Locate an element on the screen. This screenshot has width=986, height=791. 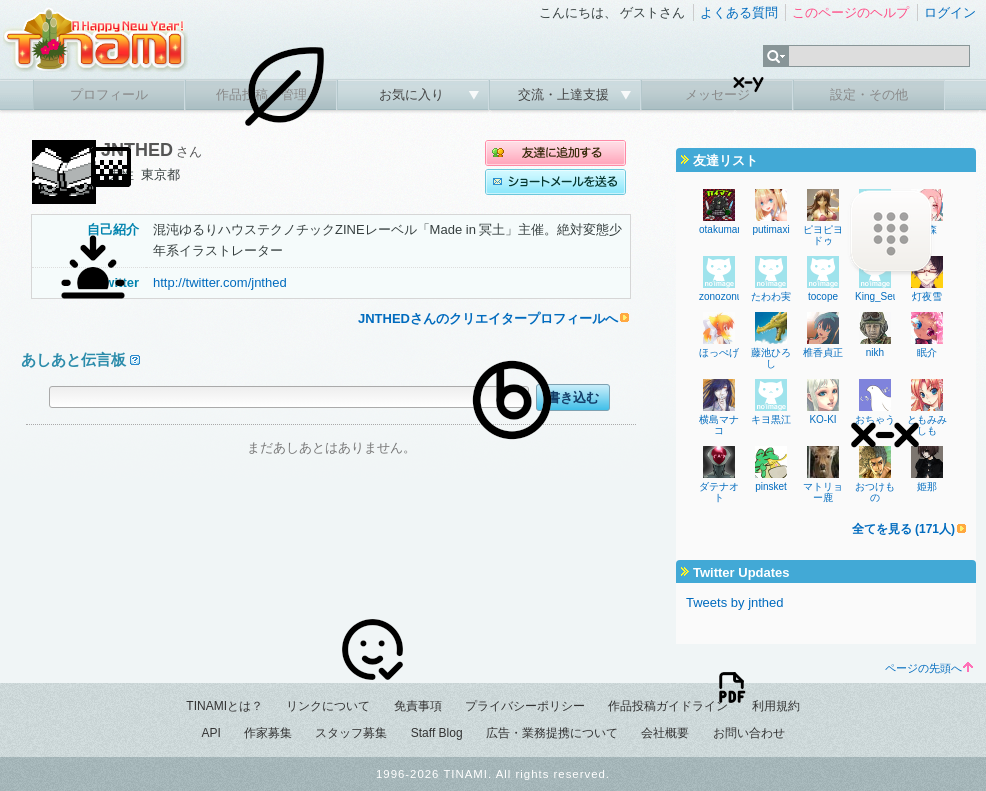
open the phone dialpad is located at coordinates (891, 231).